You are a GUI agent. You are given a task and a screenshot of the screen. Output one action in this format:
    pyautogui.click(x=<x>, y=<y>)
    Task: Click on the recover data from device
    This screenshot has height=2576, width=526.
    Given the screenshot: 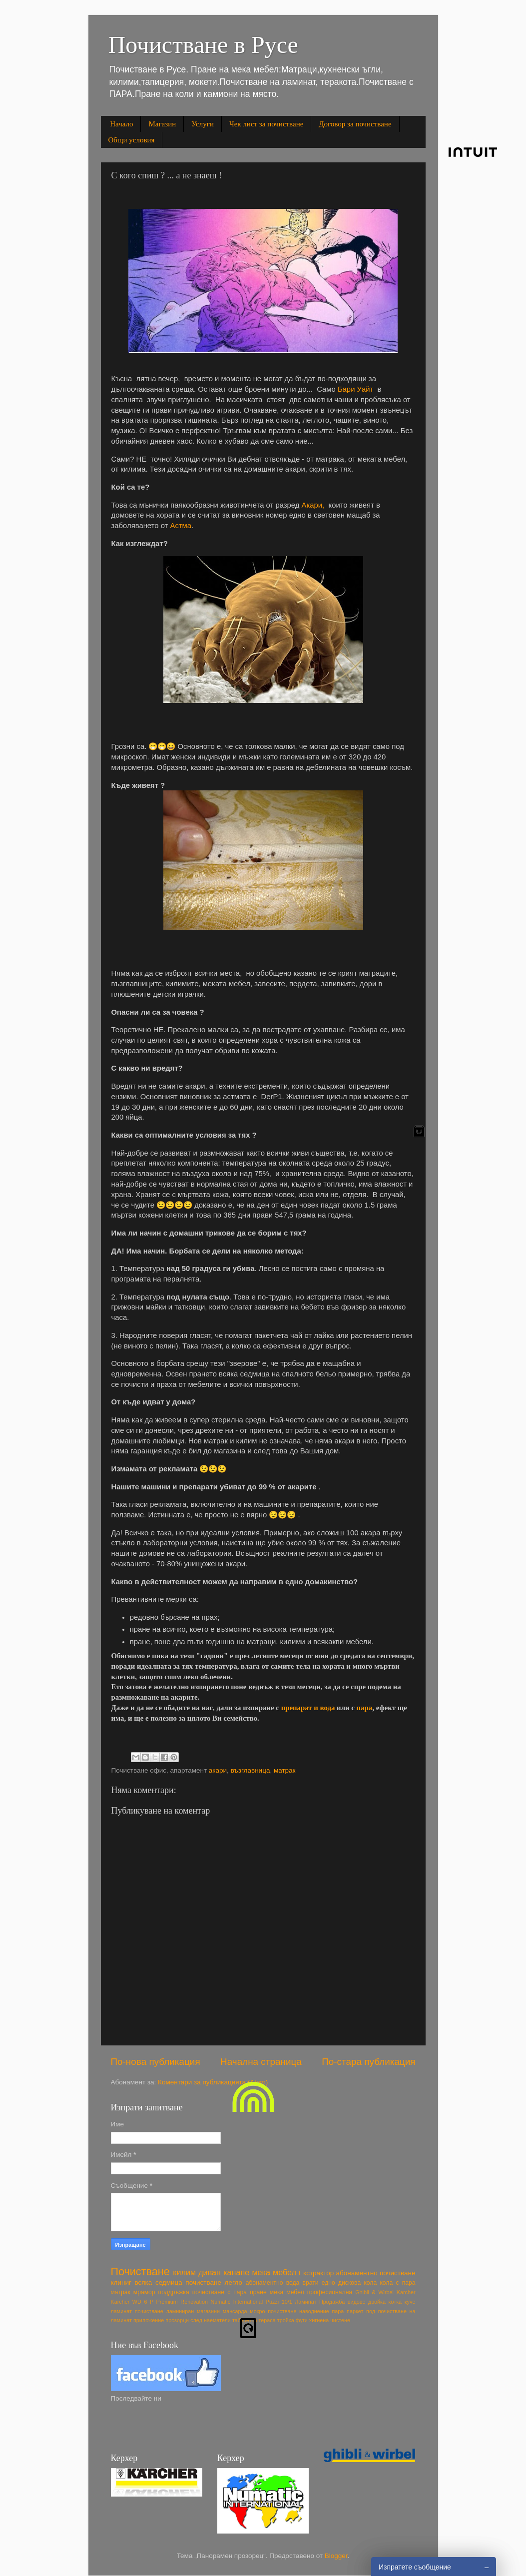 What is the action you would take?
    pyautogui.click(x=248, y=2328)
    